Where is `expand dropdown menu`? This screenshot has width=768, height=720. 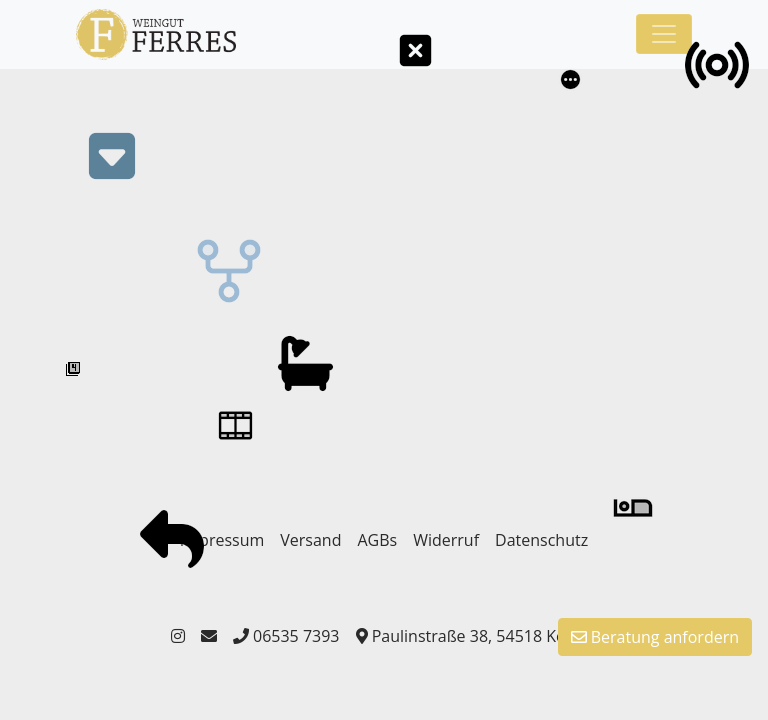 expand dropdown menu is located at coordinates (112, 156).